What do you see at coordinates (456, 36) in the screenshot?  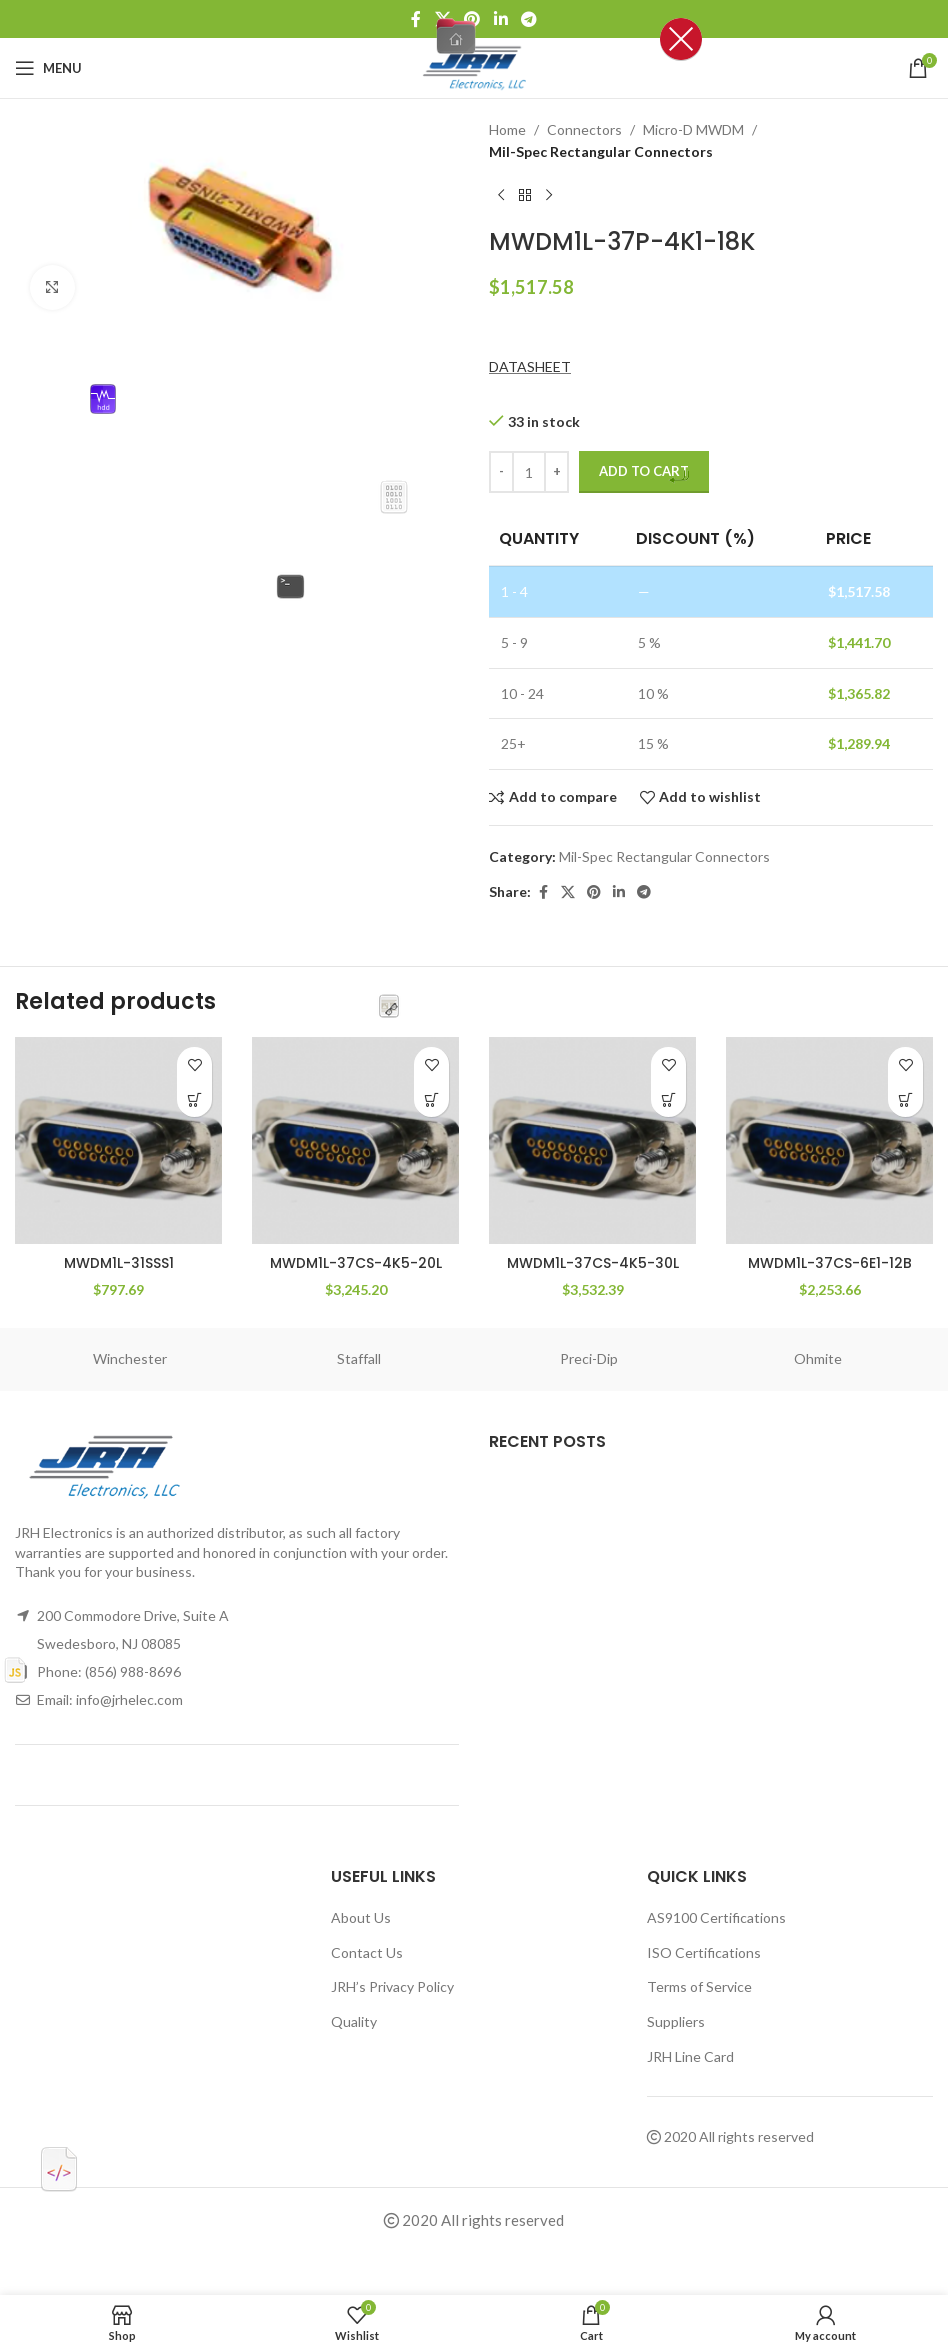 I see `access your home folder` at bounding box center [456, 36].